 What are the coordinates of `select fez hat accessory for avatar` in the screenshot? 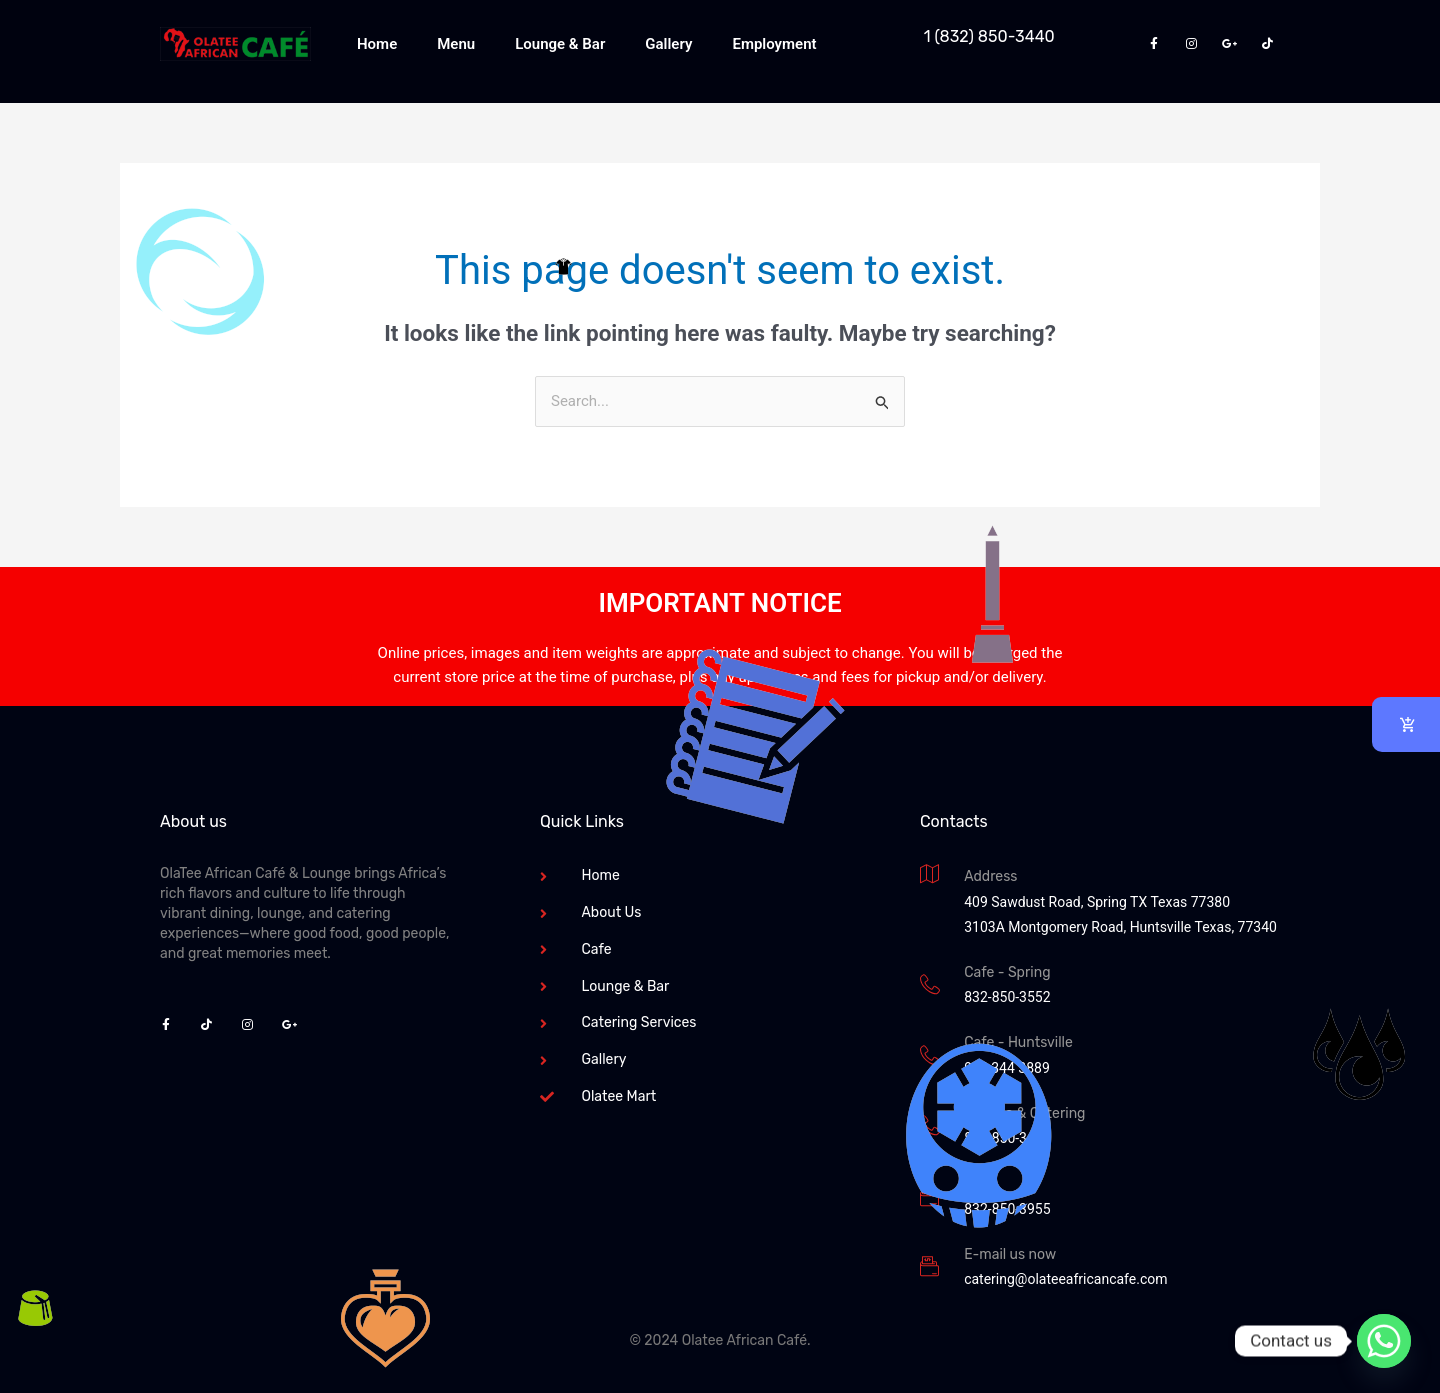 It's located at (35, 1308).